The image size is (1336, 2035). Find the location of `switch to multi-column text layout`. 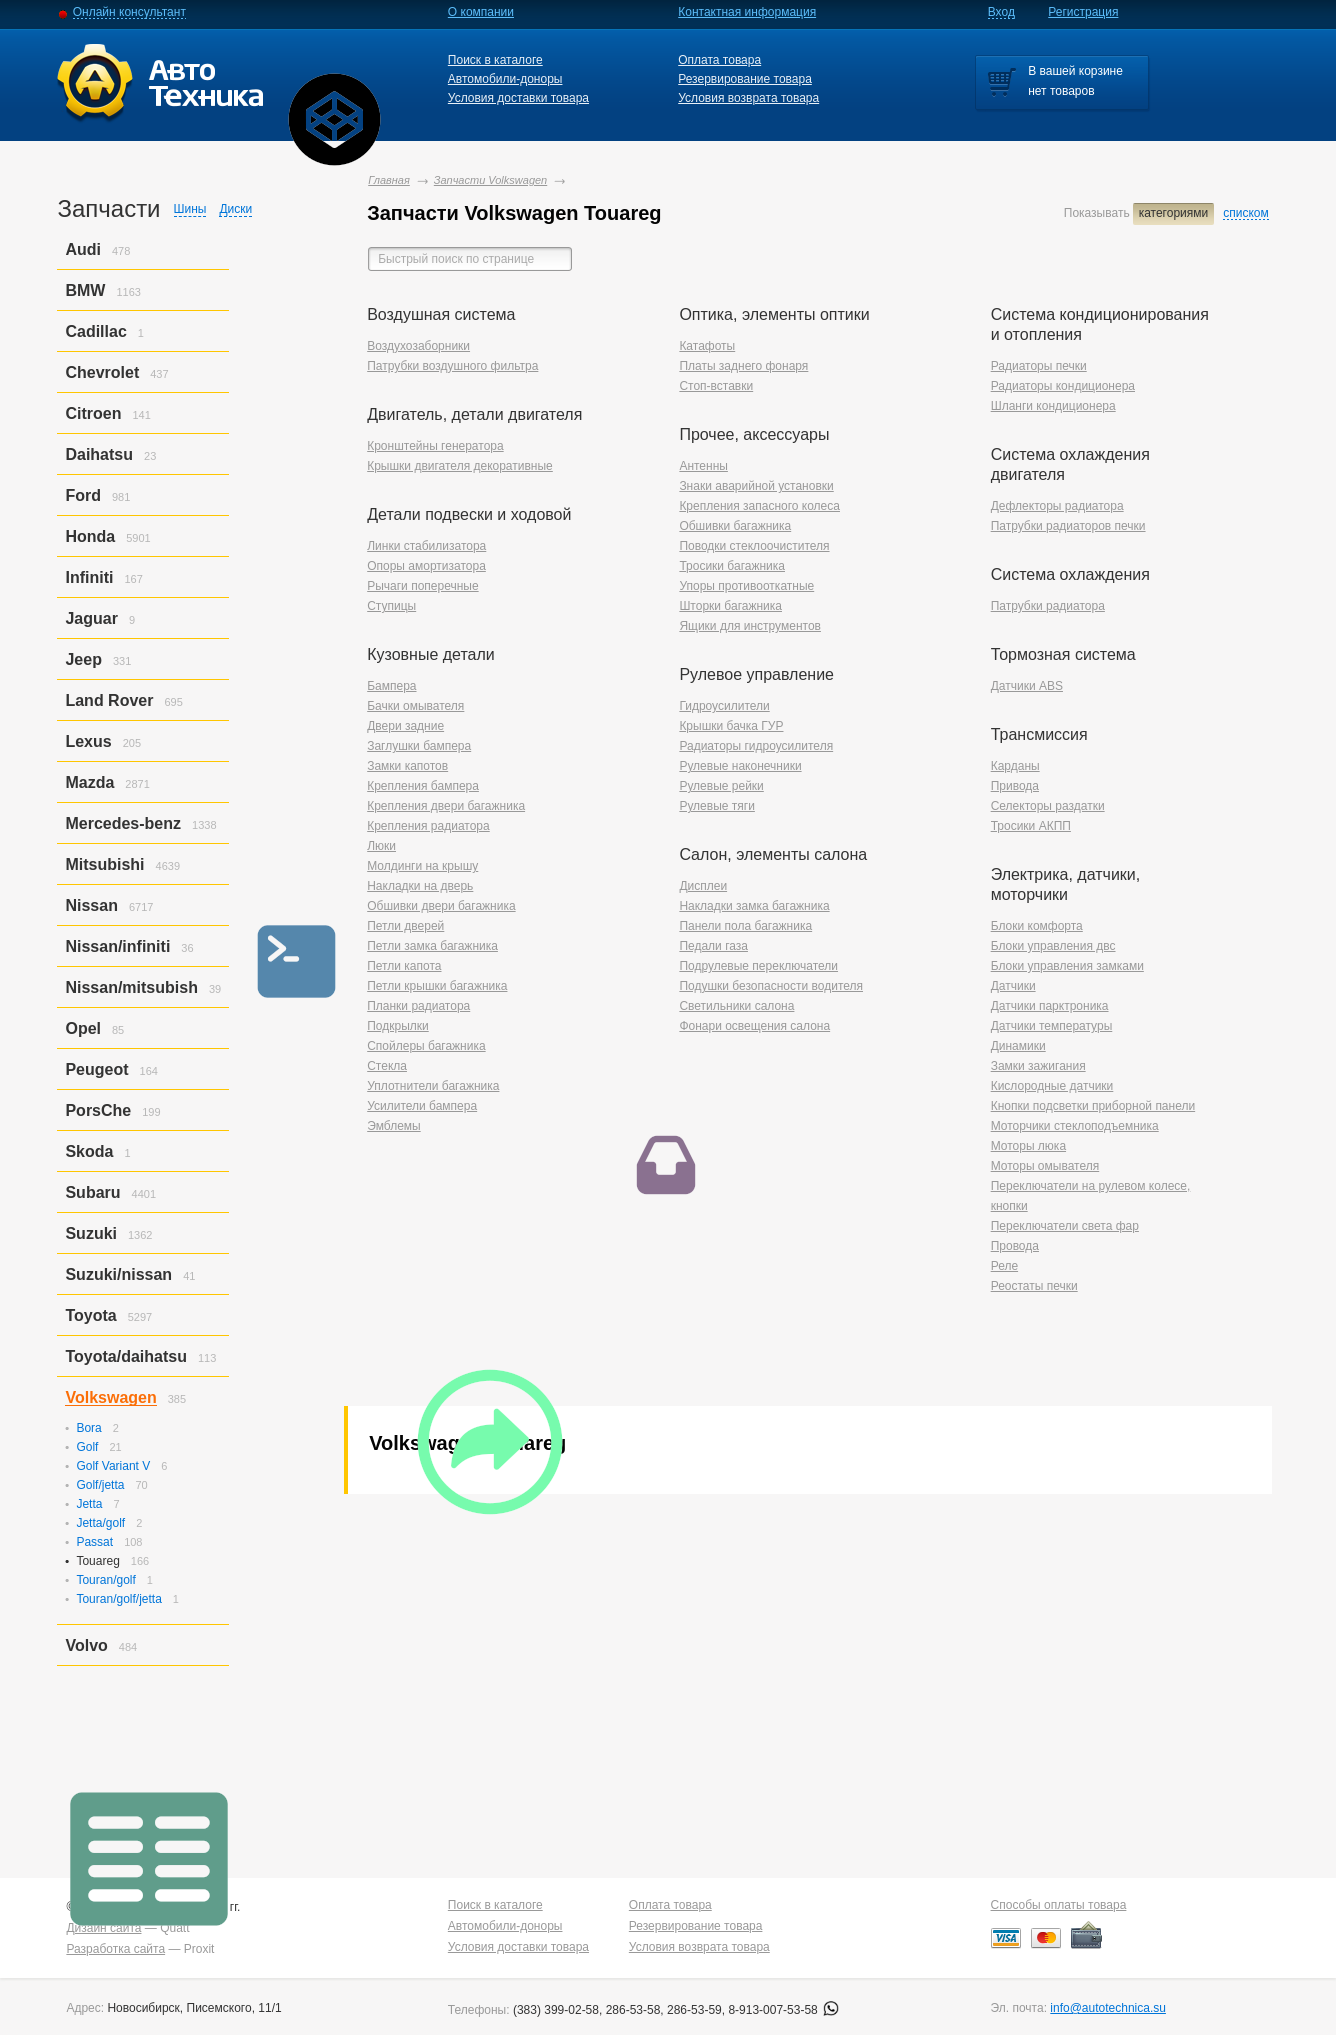

switch to multi-column text layout is located at coordinates (149, 1859).